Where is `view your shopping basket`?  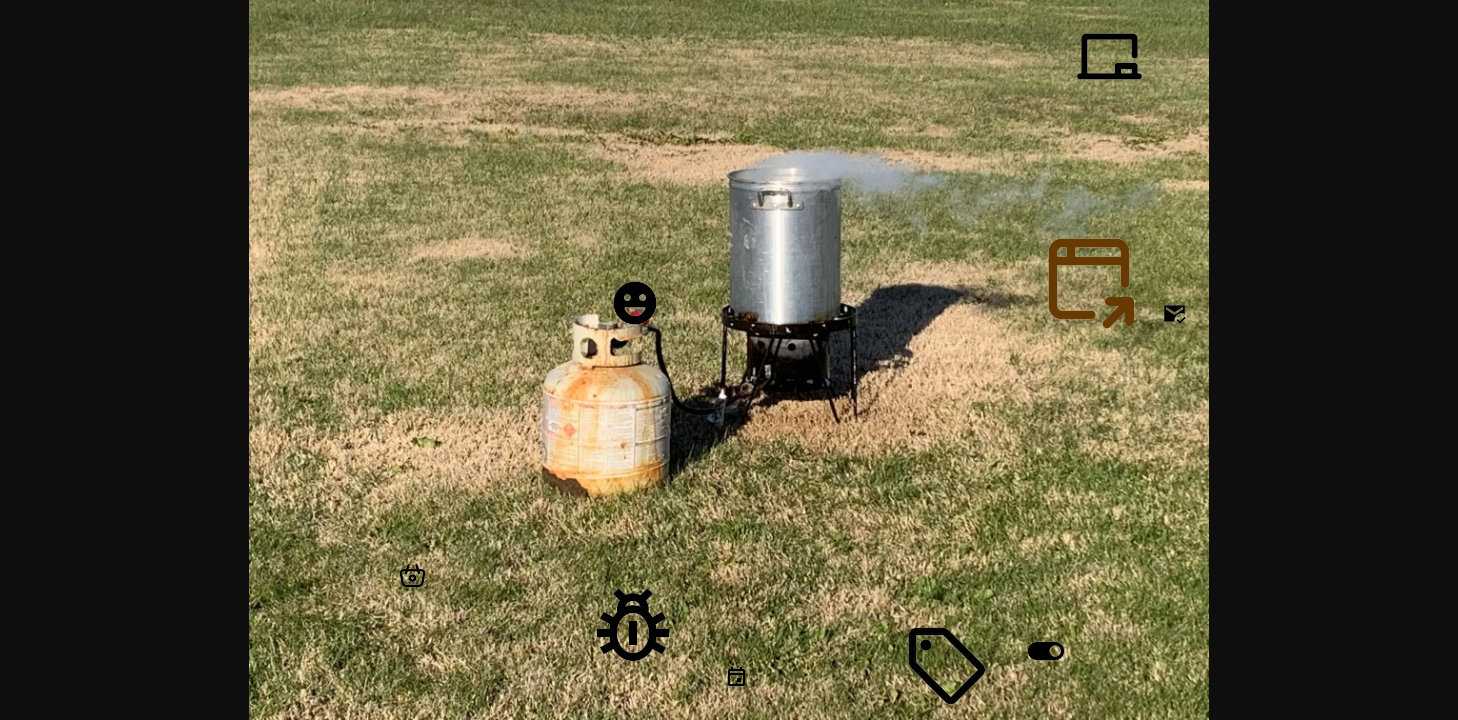 view your shopping basket is located at coordinates (412, 575).